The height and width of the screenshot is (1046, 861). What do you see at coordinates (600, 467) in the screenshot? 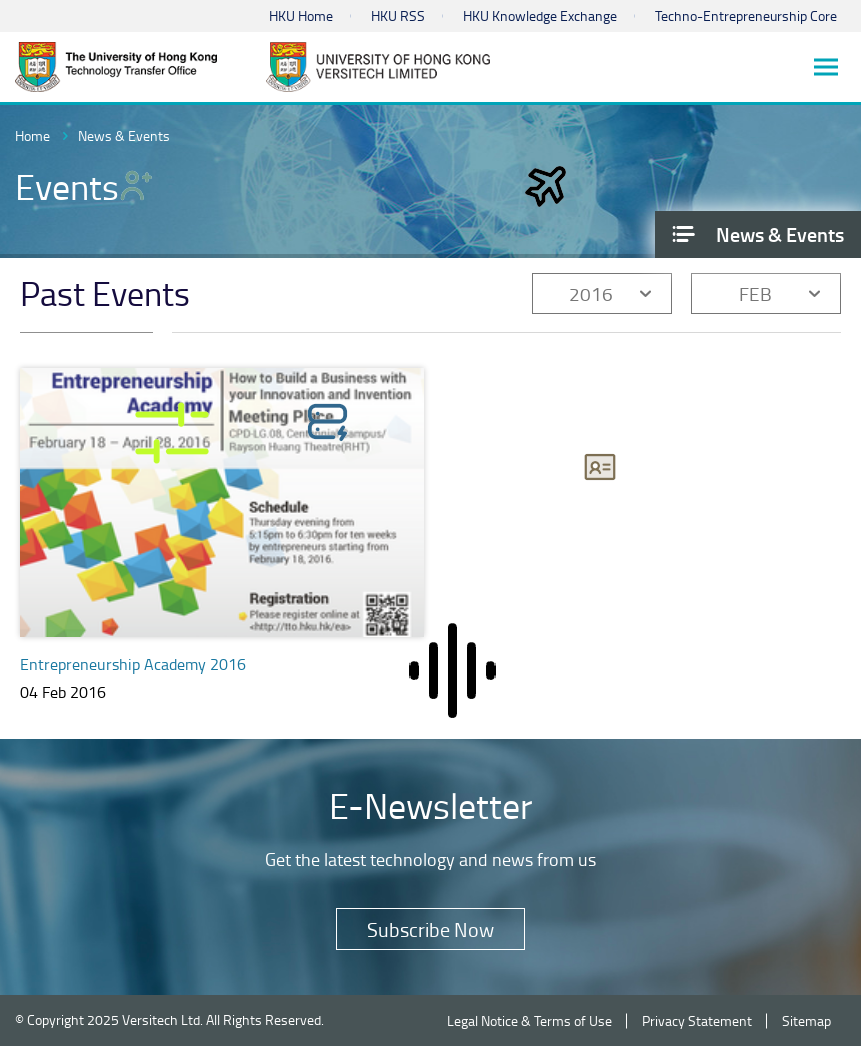
I see `view your profile or identification details` at bounding box center [600, 467].